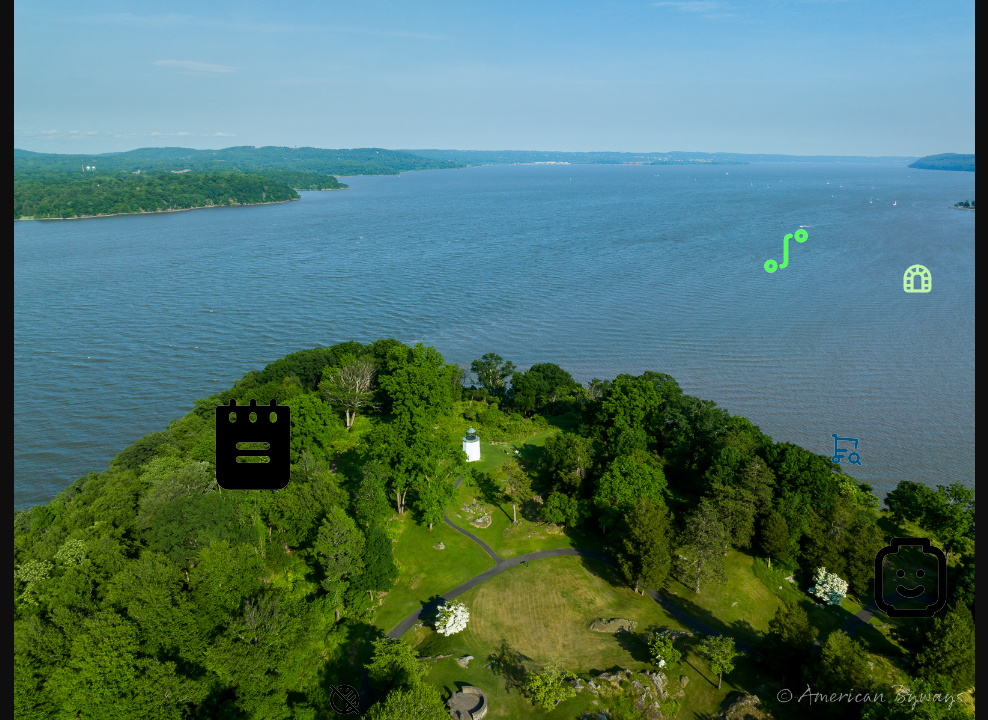 Image resolution: width=988 pixels, height=720 pixels. Describe the element at coordinates (917, 278) in the screenshot. I see `access tunnel or underground passage information` at that location.